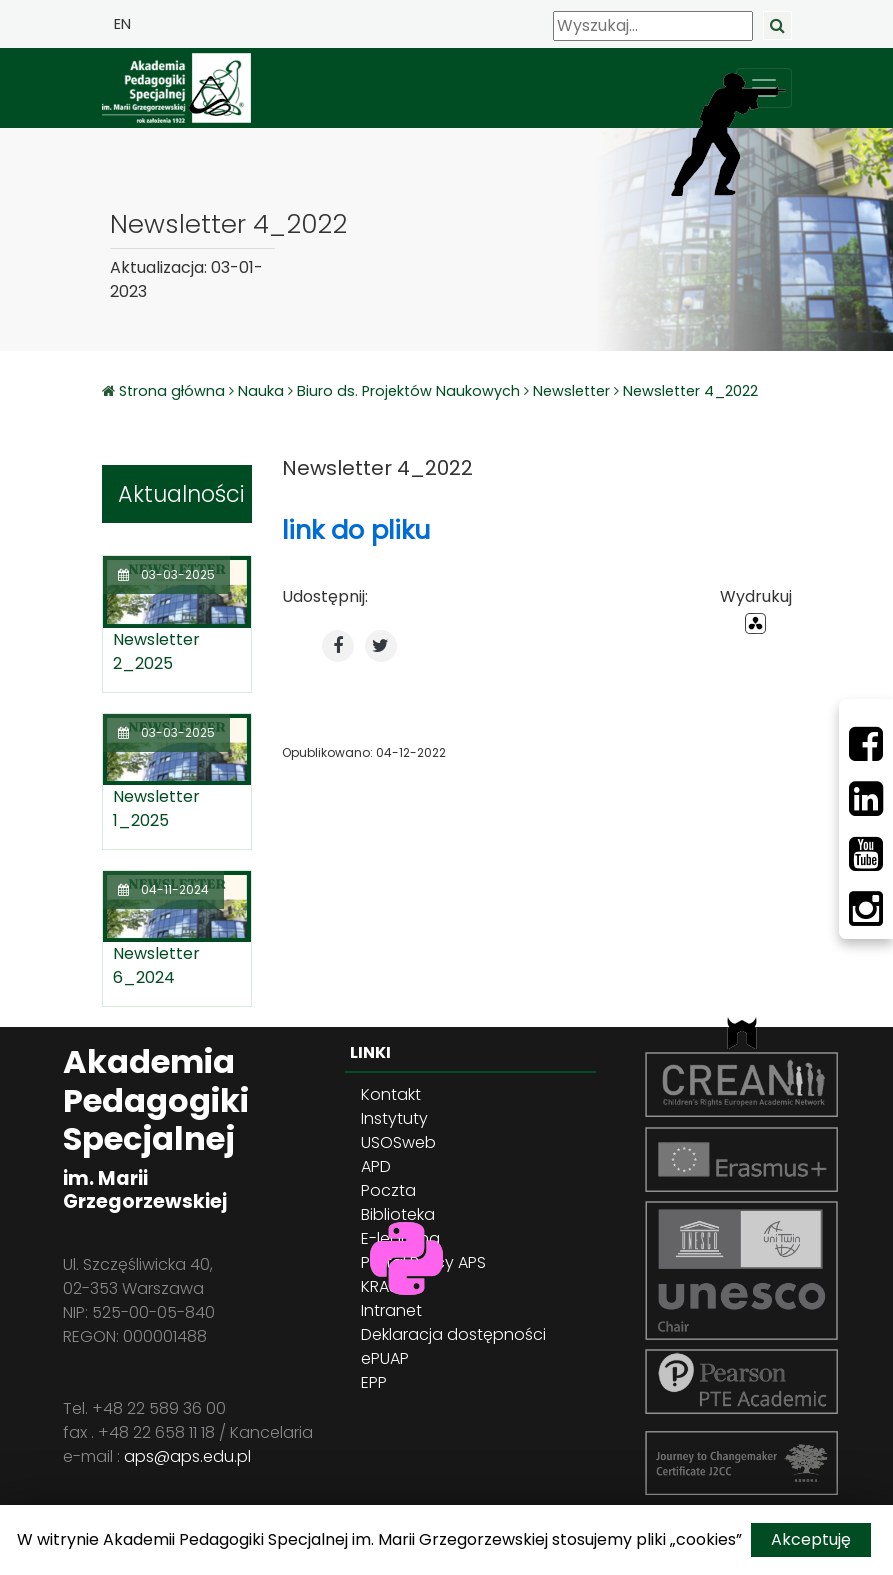 This screenshot has height=1575, width=893. Describe the element at coordinates (728, 134) in the screenshot. I see `launch counter-strike game` at that location.